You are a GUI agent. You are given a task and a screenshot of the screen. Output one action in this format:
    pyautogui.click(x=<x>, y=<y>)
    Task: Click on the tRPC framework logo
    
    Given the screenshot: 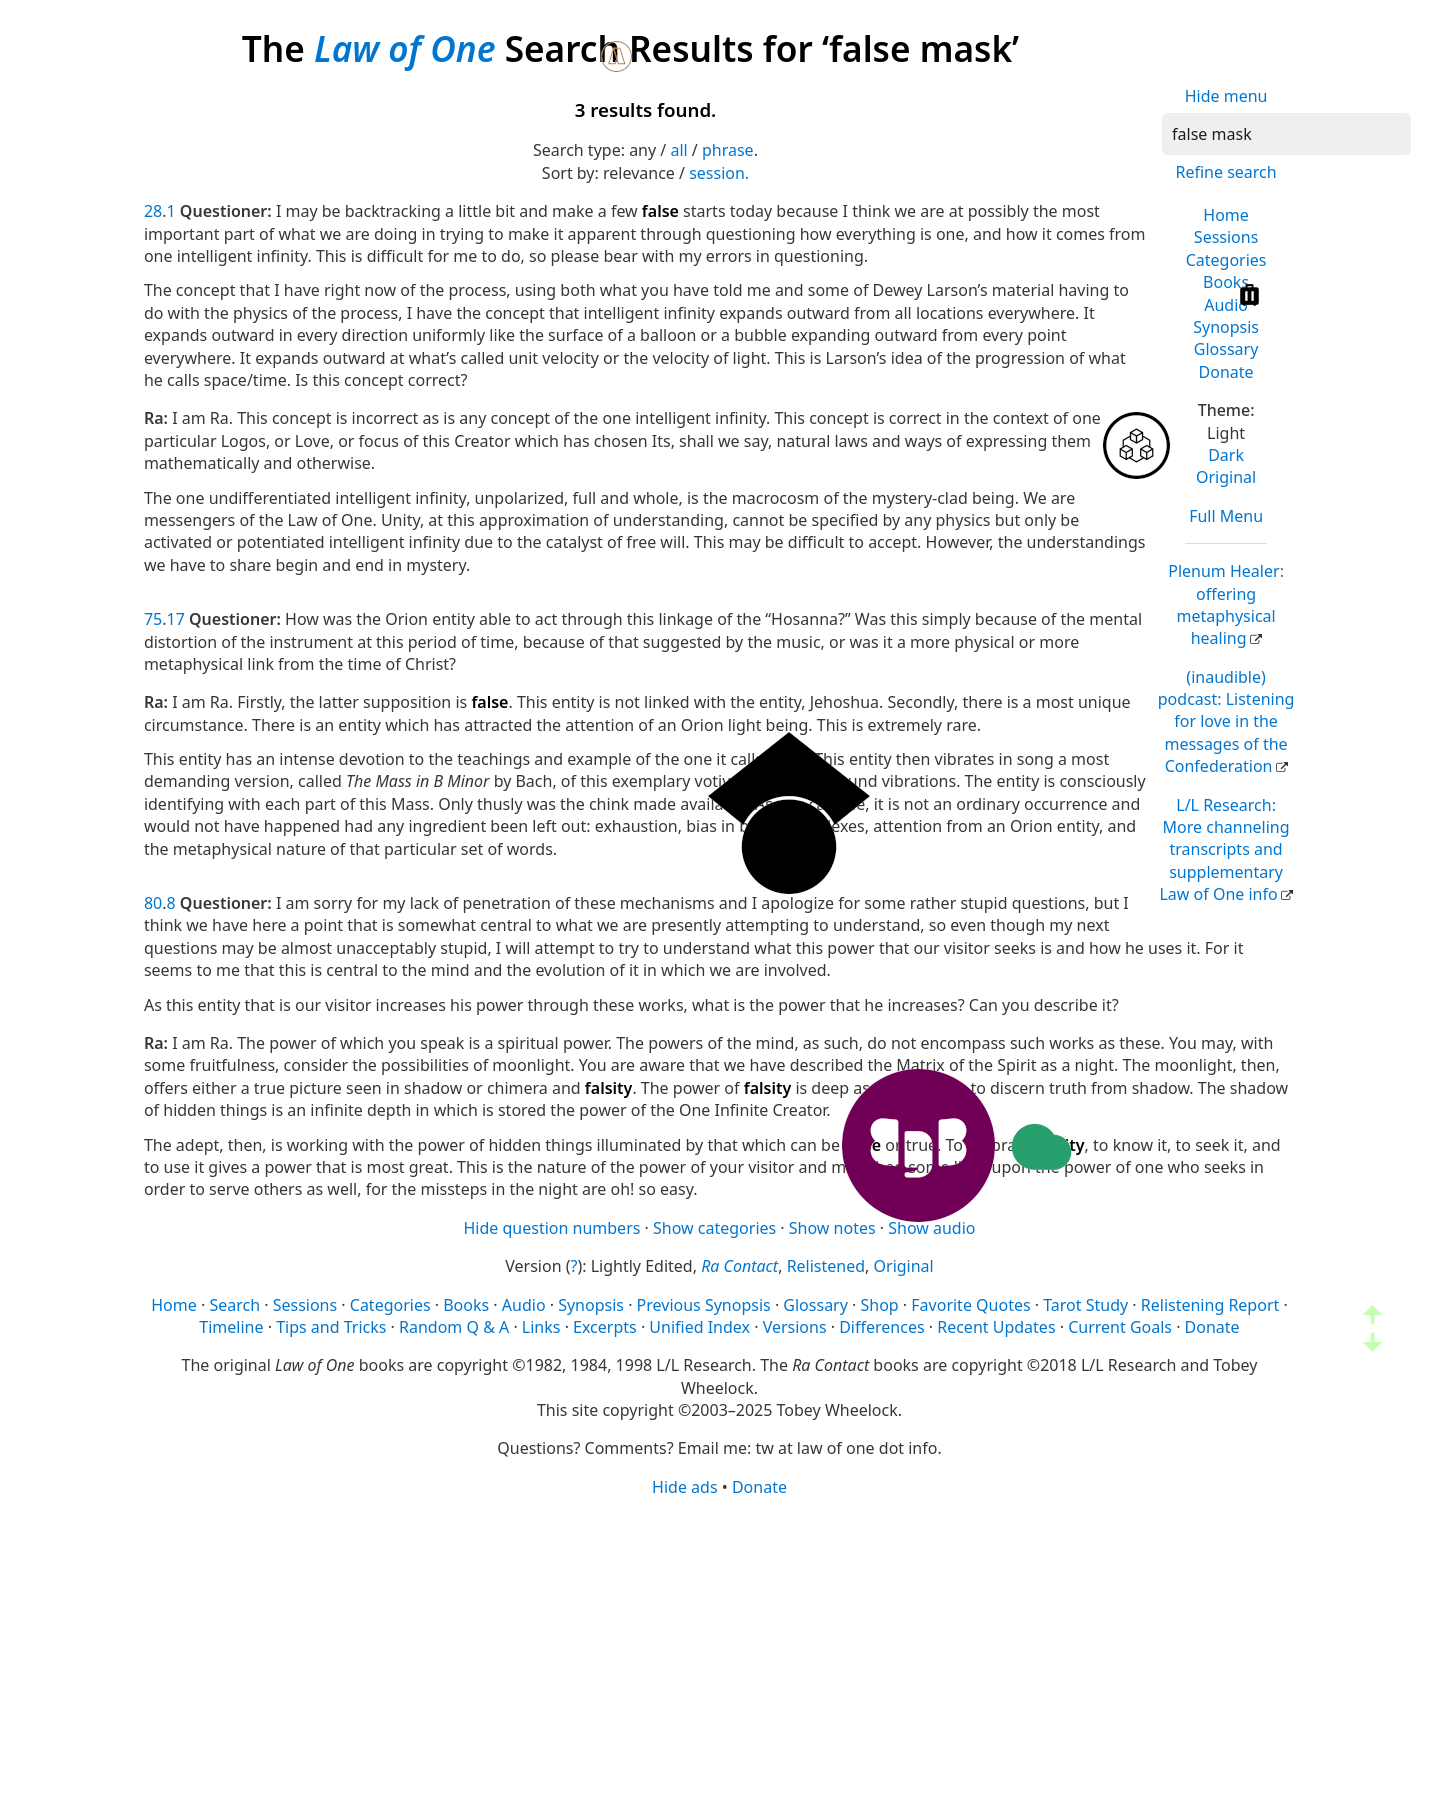 What is the action you would take?
    pyautogui.click(x=1136, y=445)
    